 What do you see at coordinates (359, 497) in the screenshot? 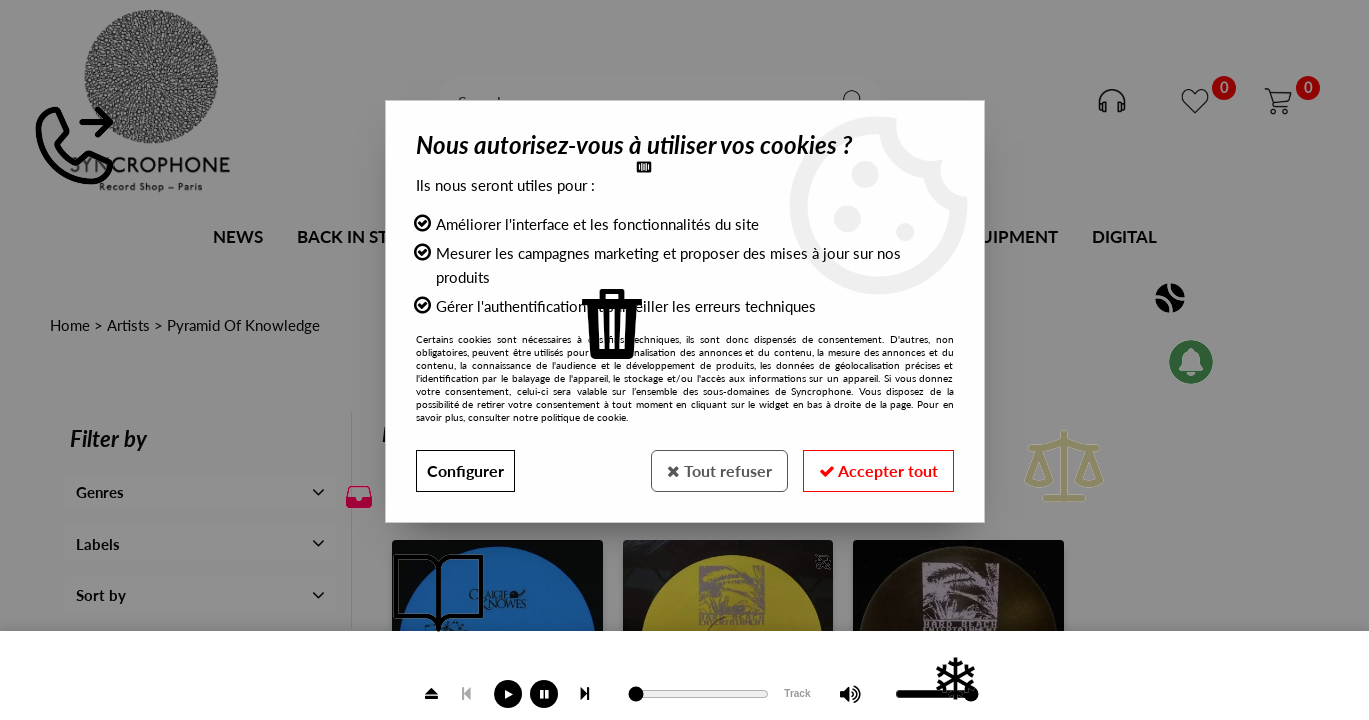
I see `access your inbox or file tray` at bounding box center [359, 497].